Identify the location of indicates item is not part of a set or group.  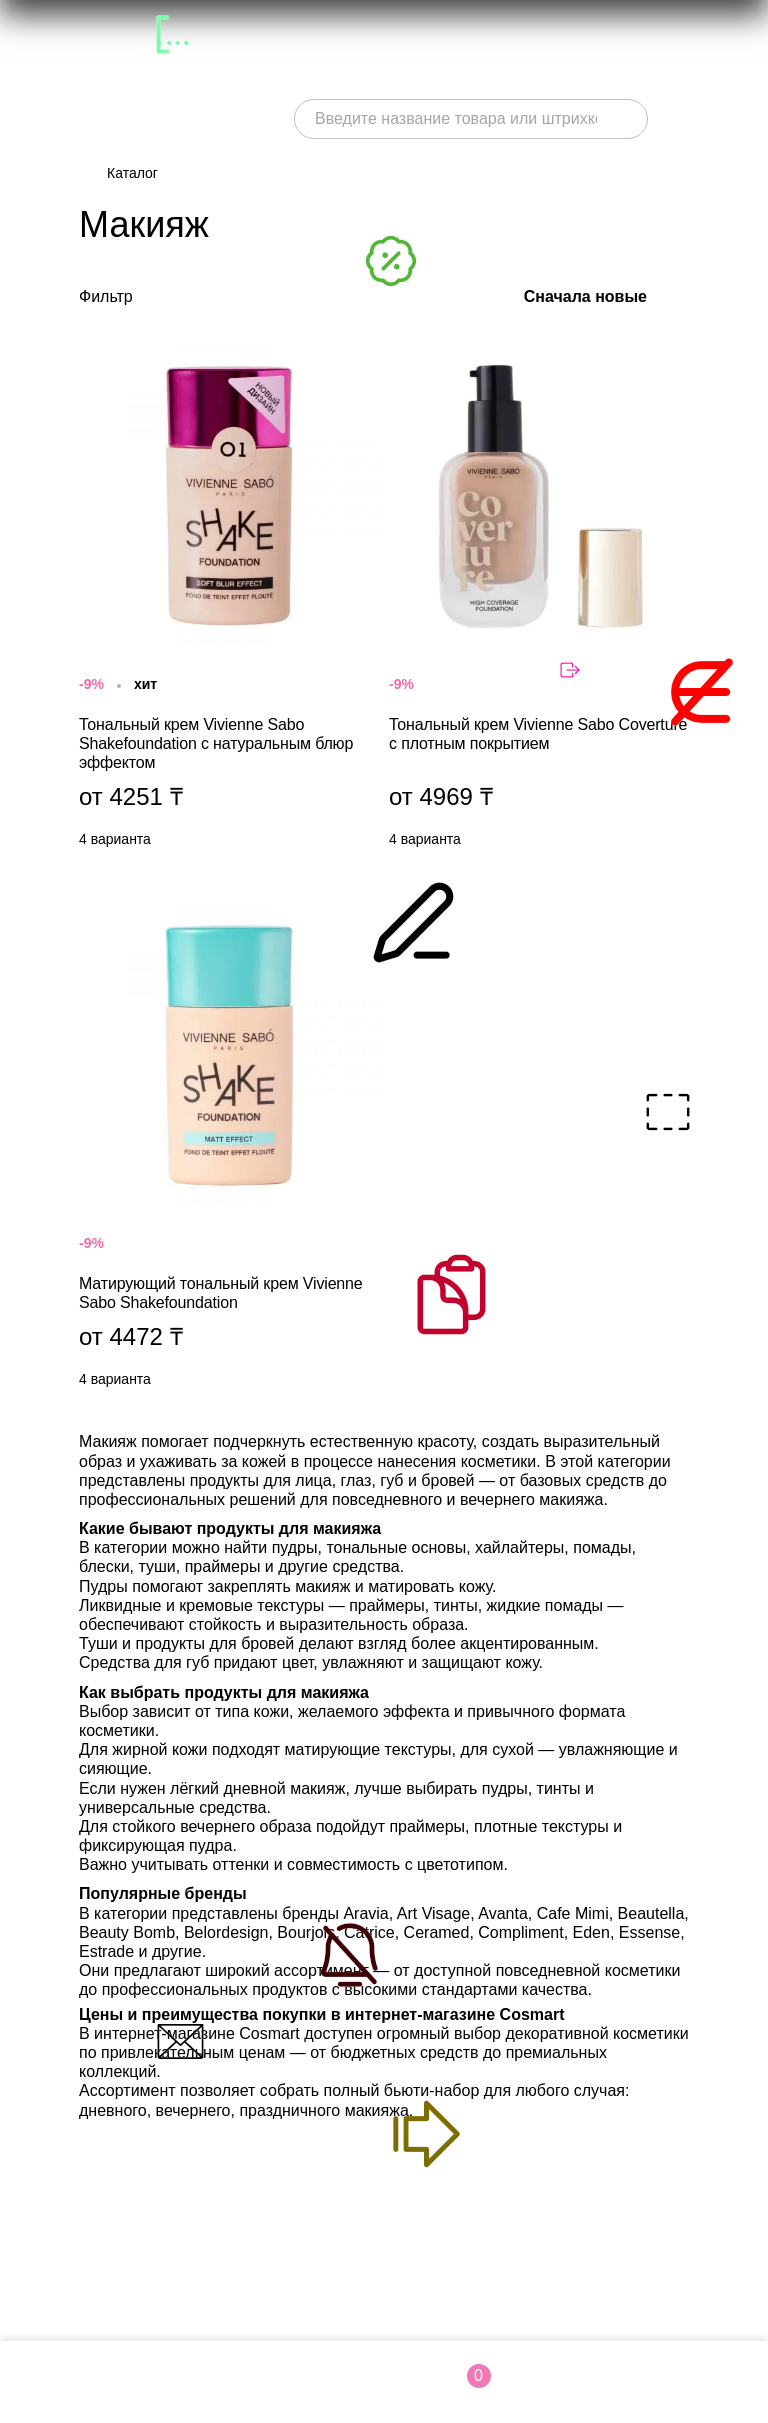
(702, 692).